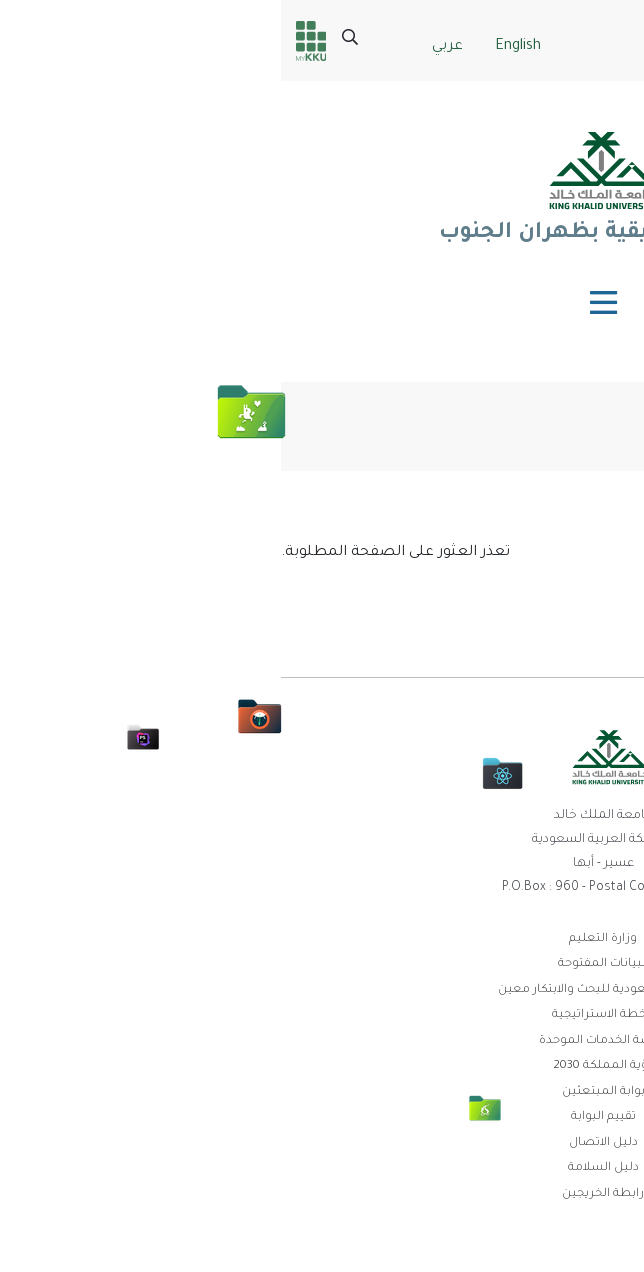 The image size is (644, 1272). I want to click on open android 14 system folder, so click(259, 717).